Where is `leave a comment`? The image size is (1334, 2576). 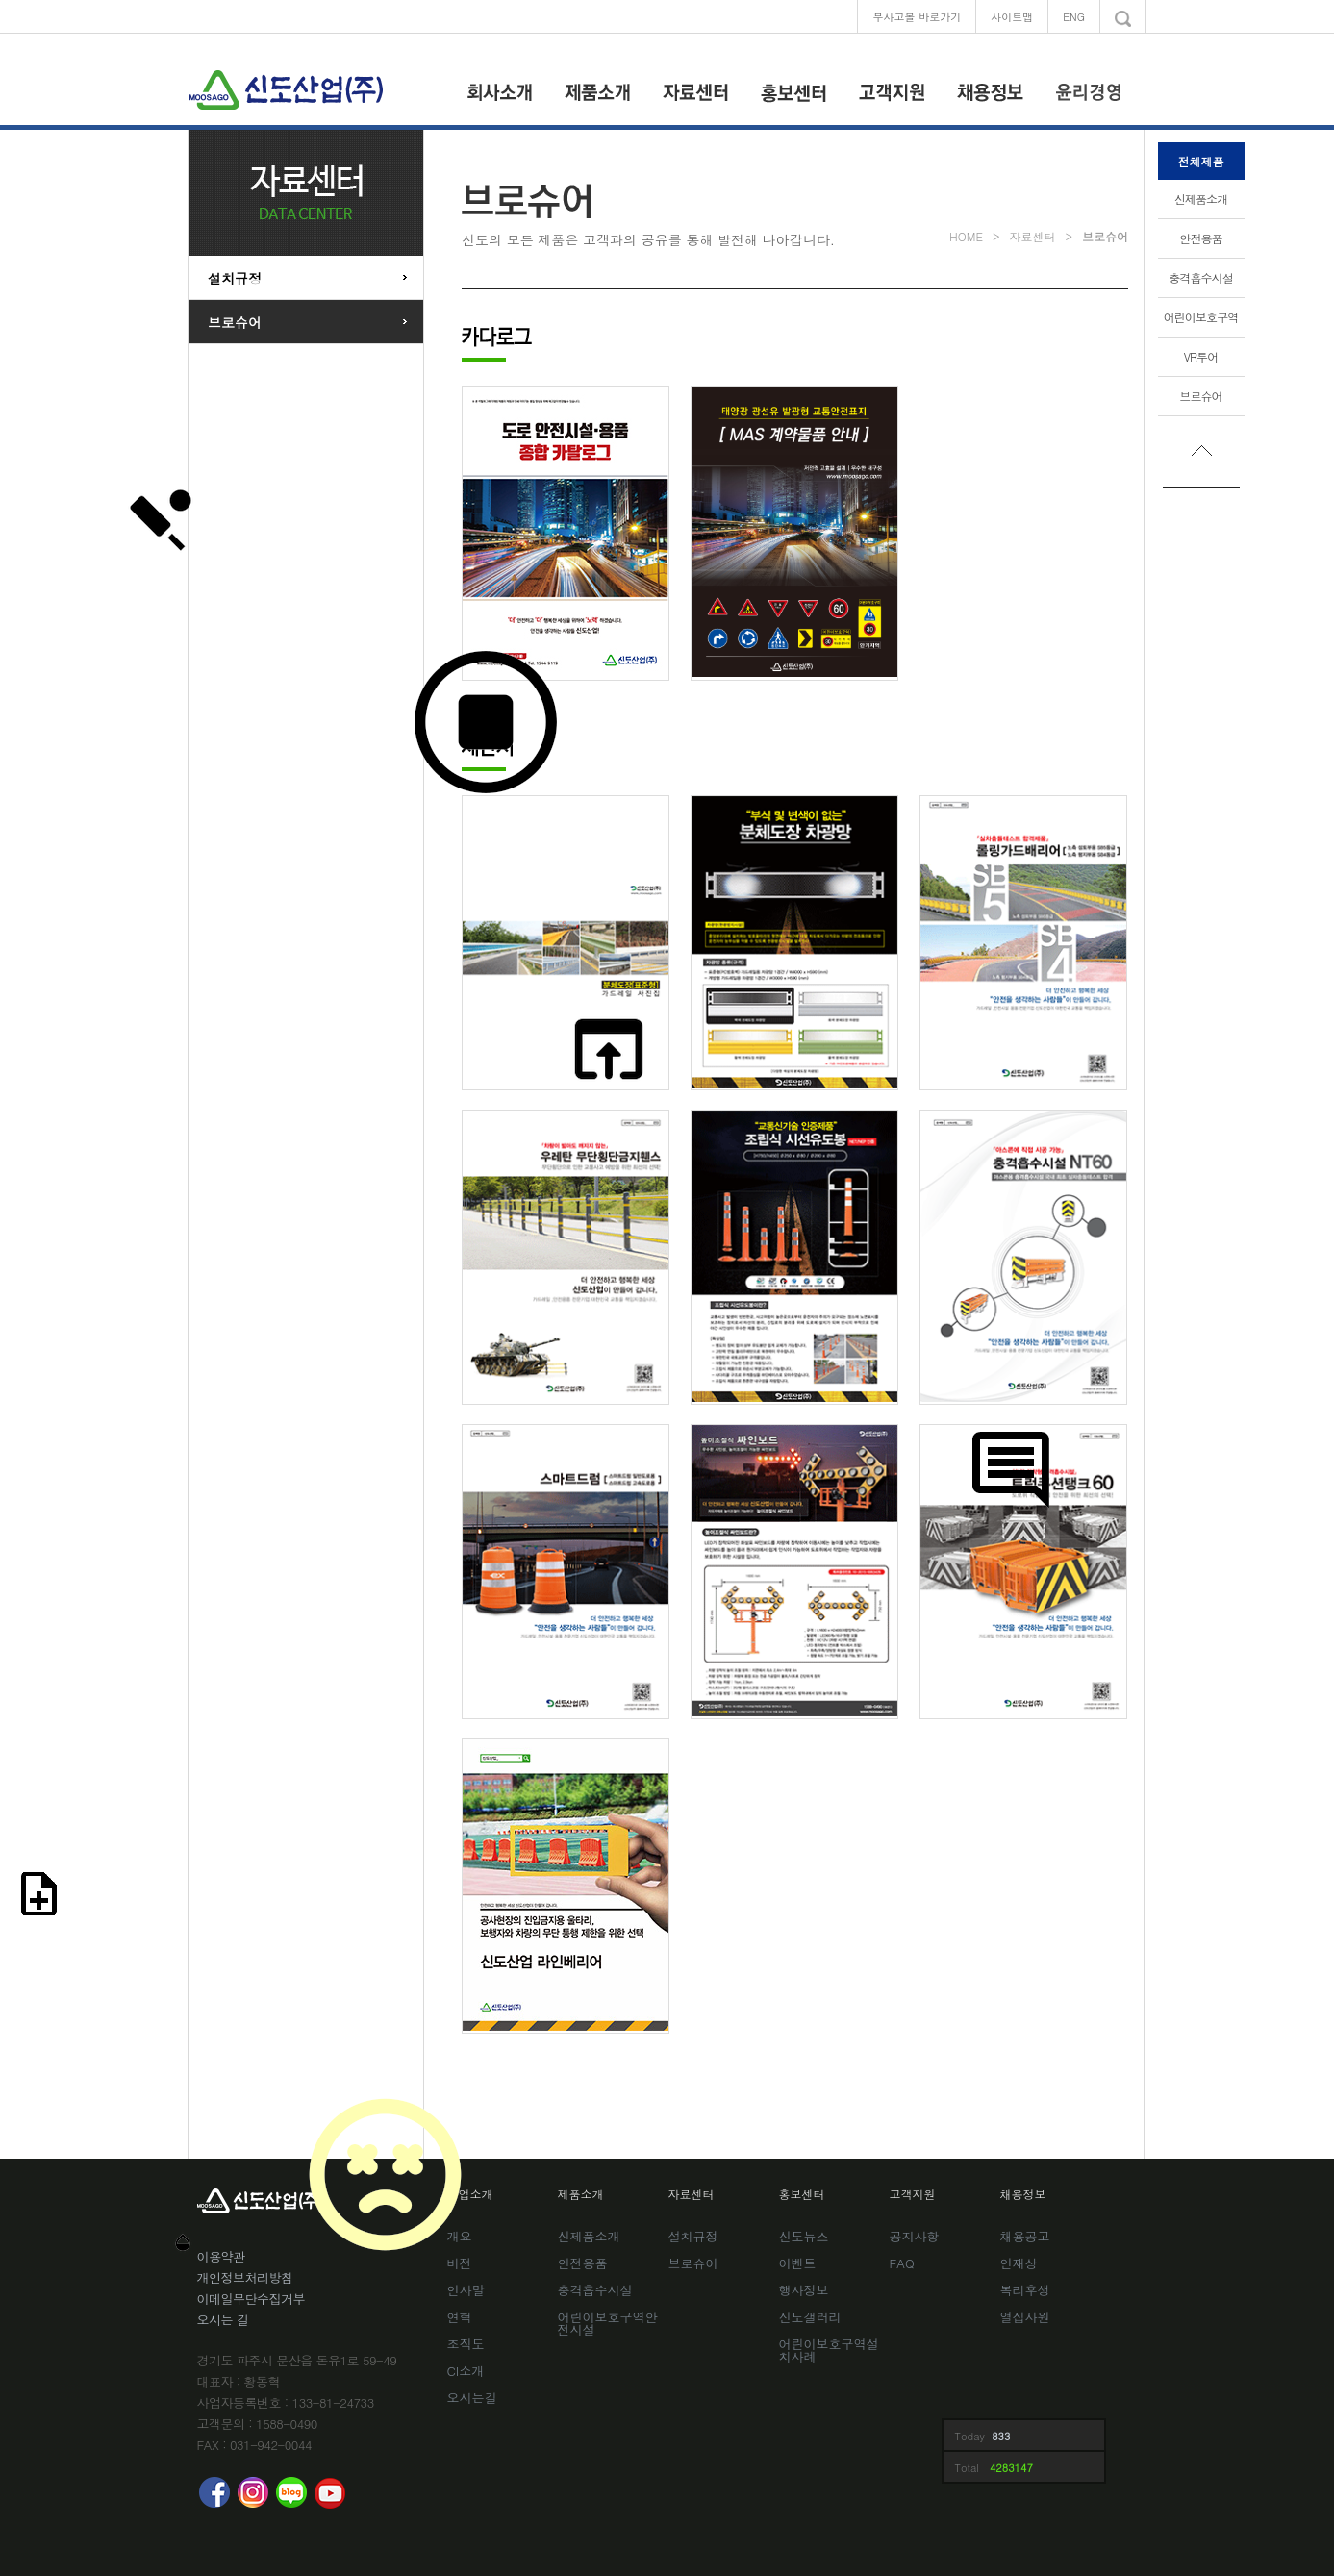 leave a comment is located at coordinates (1011, 1470).